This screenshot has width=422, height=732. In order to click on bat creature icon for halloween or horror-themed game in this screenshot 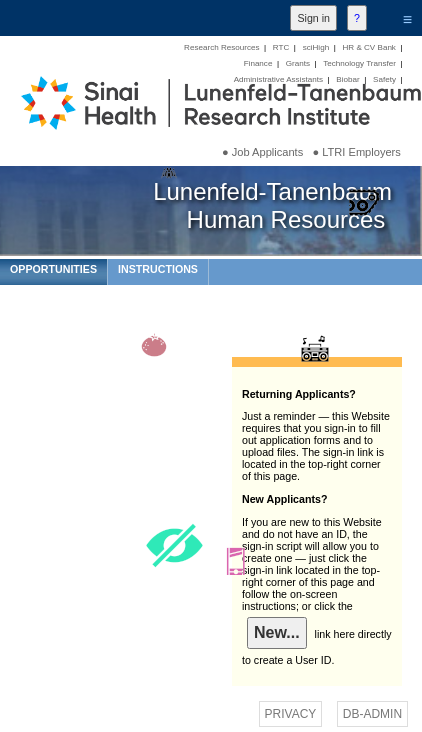, I will do `click(169, 173)`.